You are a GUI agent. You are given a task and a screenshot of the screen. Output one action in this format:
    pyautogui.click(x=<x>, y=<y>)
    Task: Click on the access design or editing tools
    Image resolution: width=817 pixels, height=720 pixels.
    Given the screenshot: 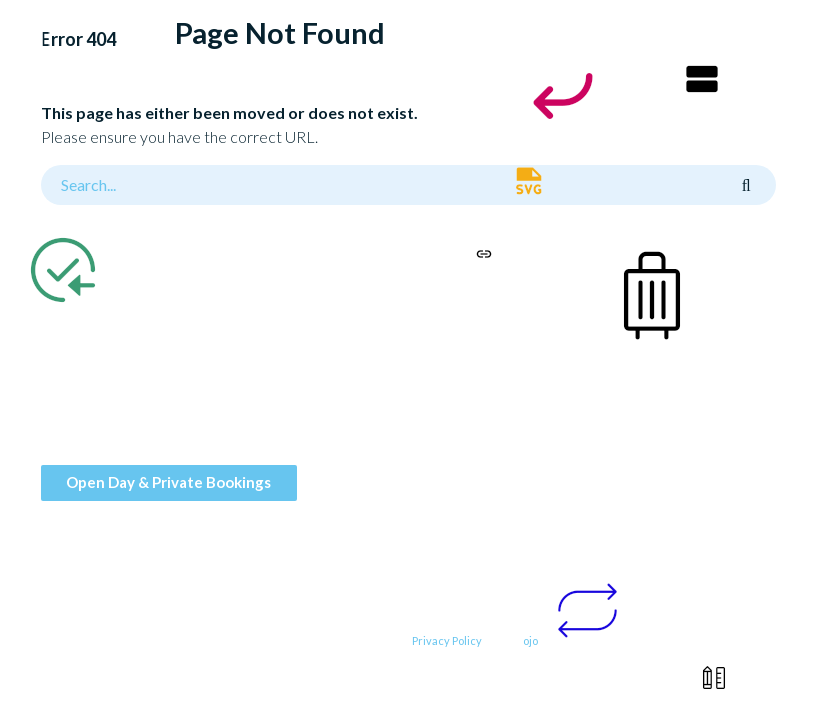 What is the action you would take?
    pyautogui.click(x=714, y=678)
    